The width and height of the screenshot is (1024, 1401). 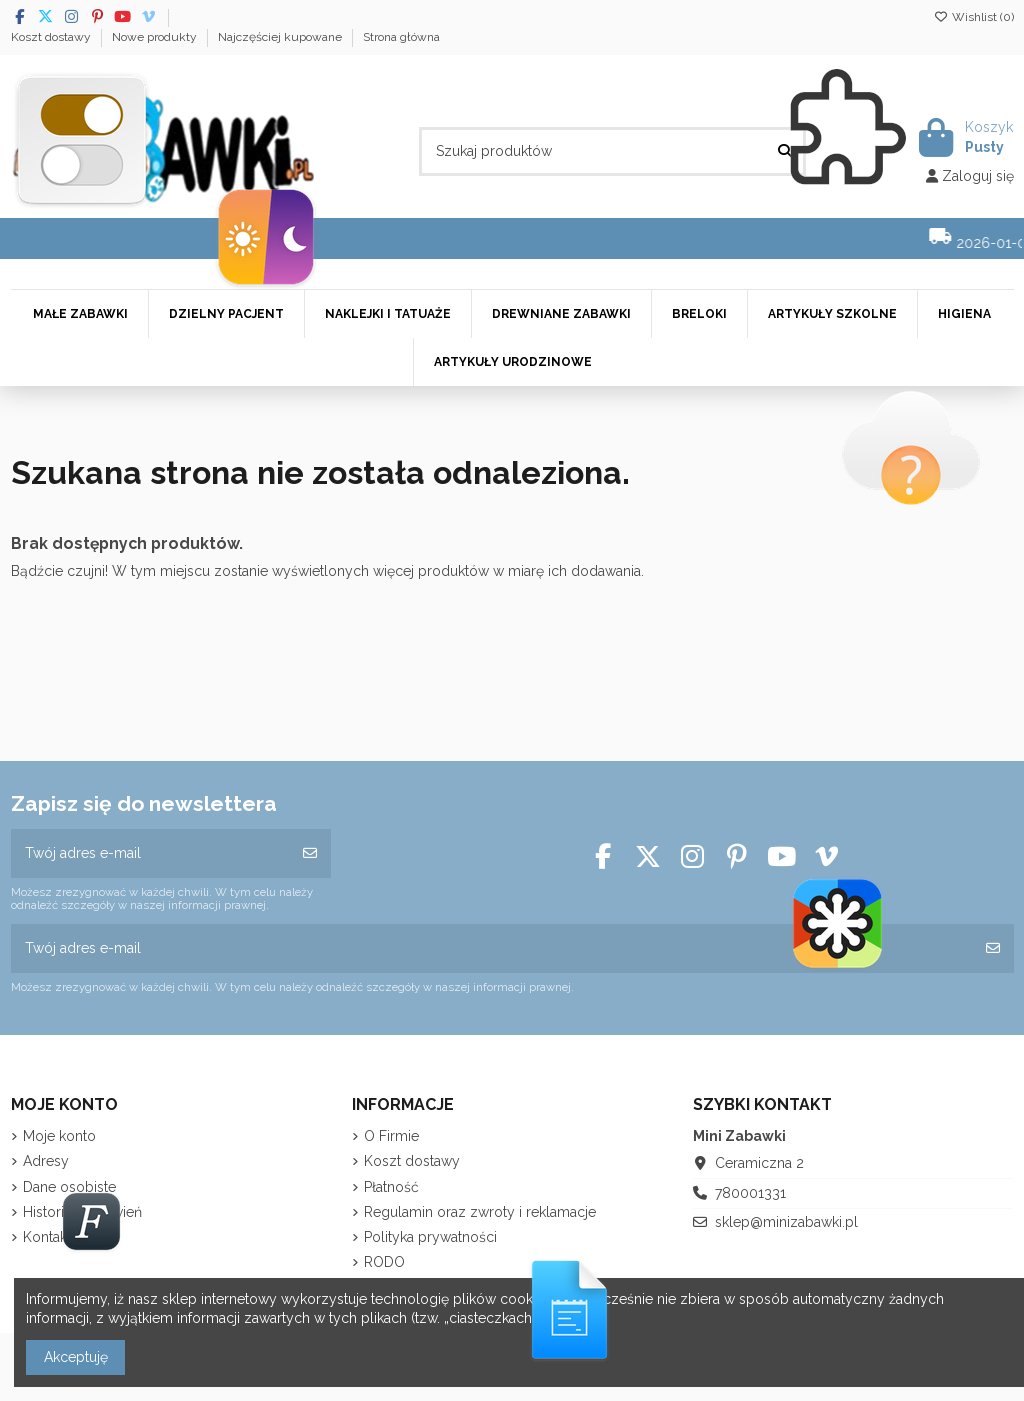 I want to click on open a DjVu format image file, so click(x=569, y=1311).